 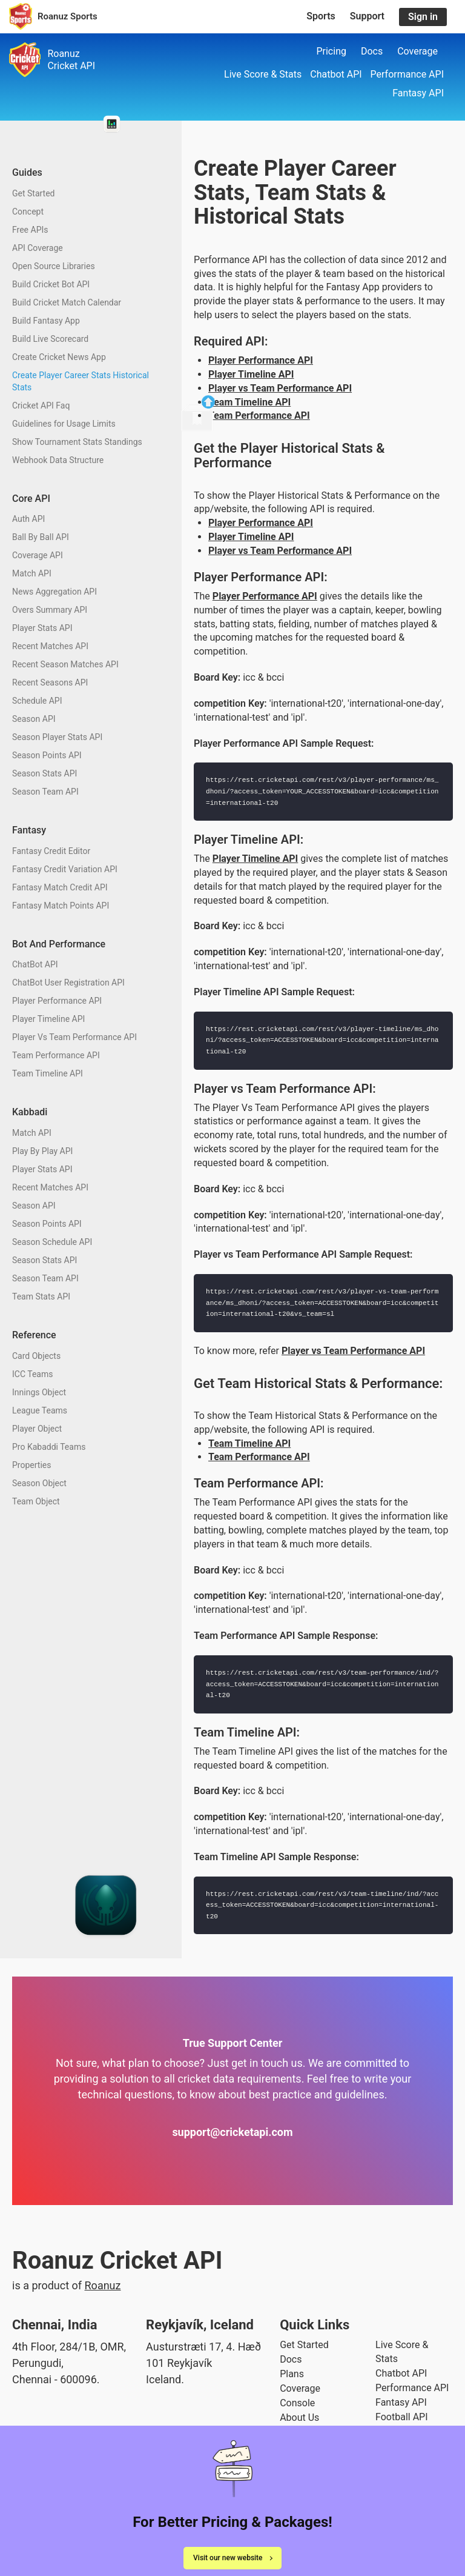 I want to click on open carla audio plugin host control panel, so click(x=111, y=124).